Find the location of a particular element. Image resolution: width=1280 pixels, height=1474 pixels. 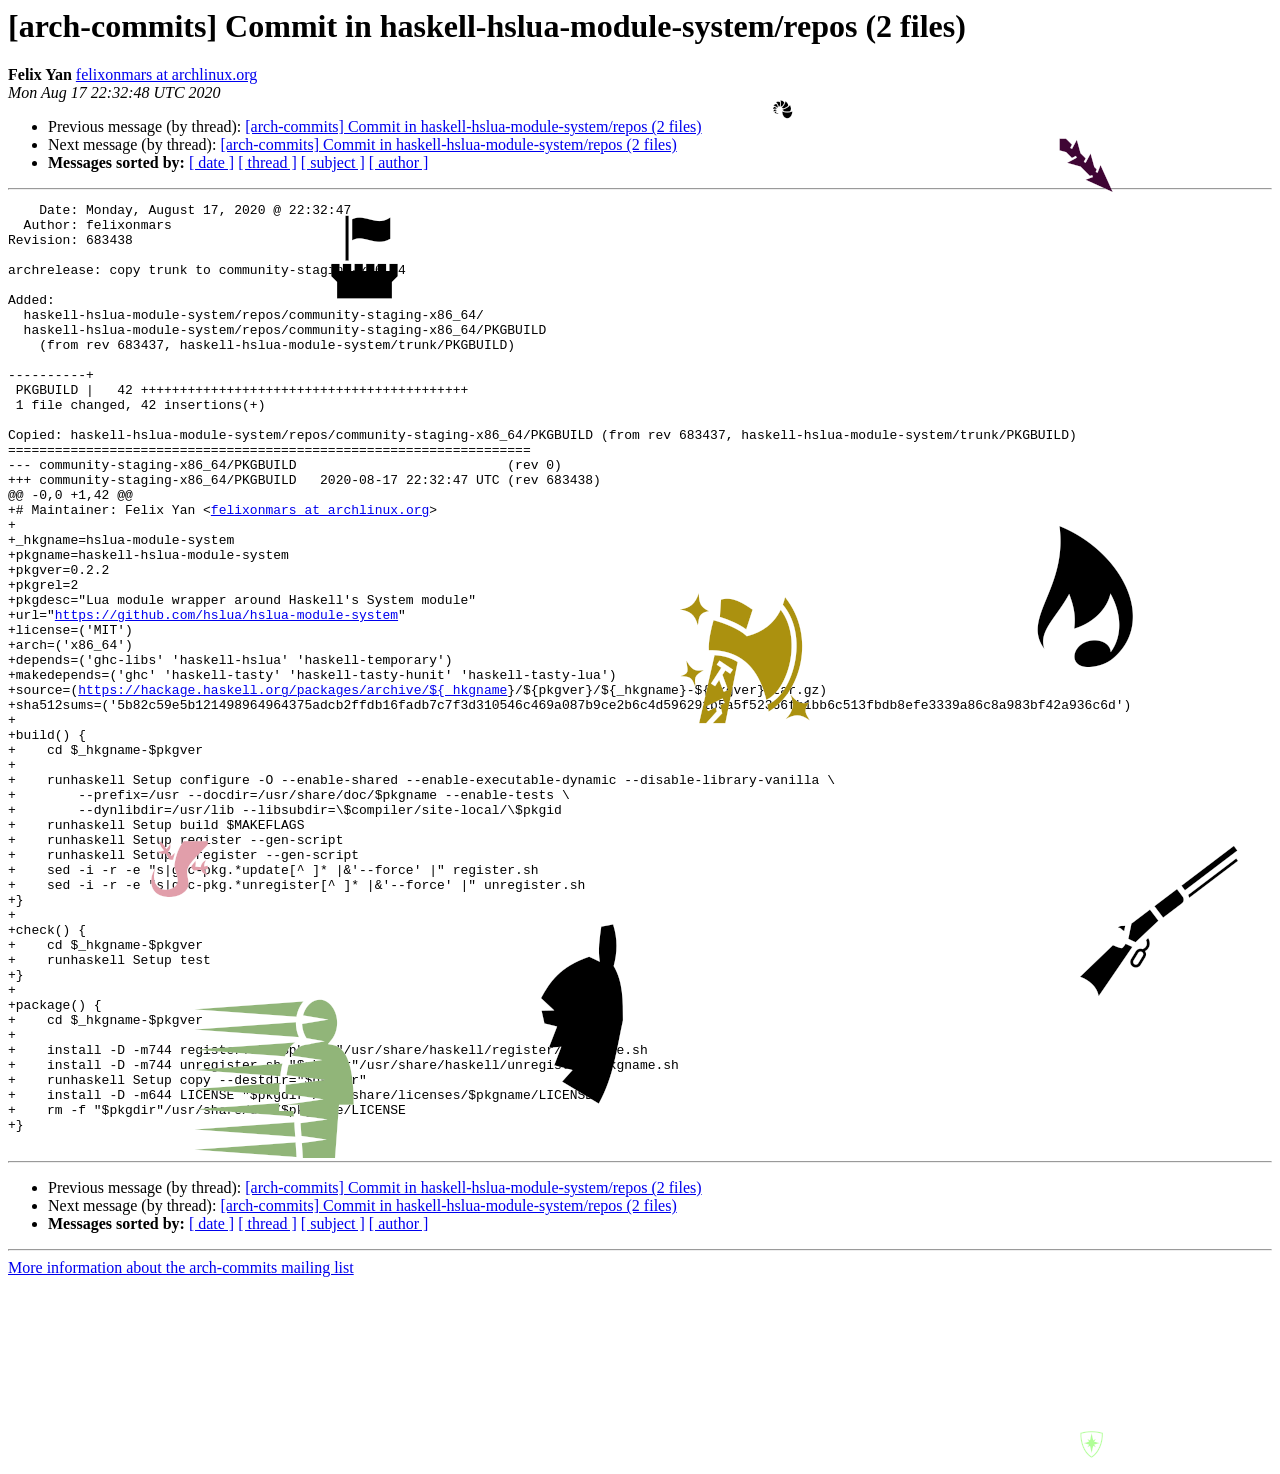

indicates critical hit or piercing damage is located at coordinates (1086, 165).